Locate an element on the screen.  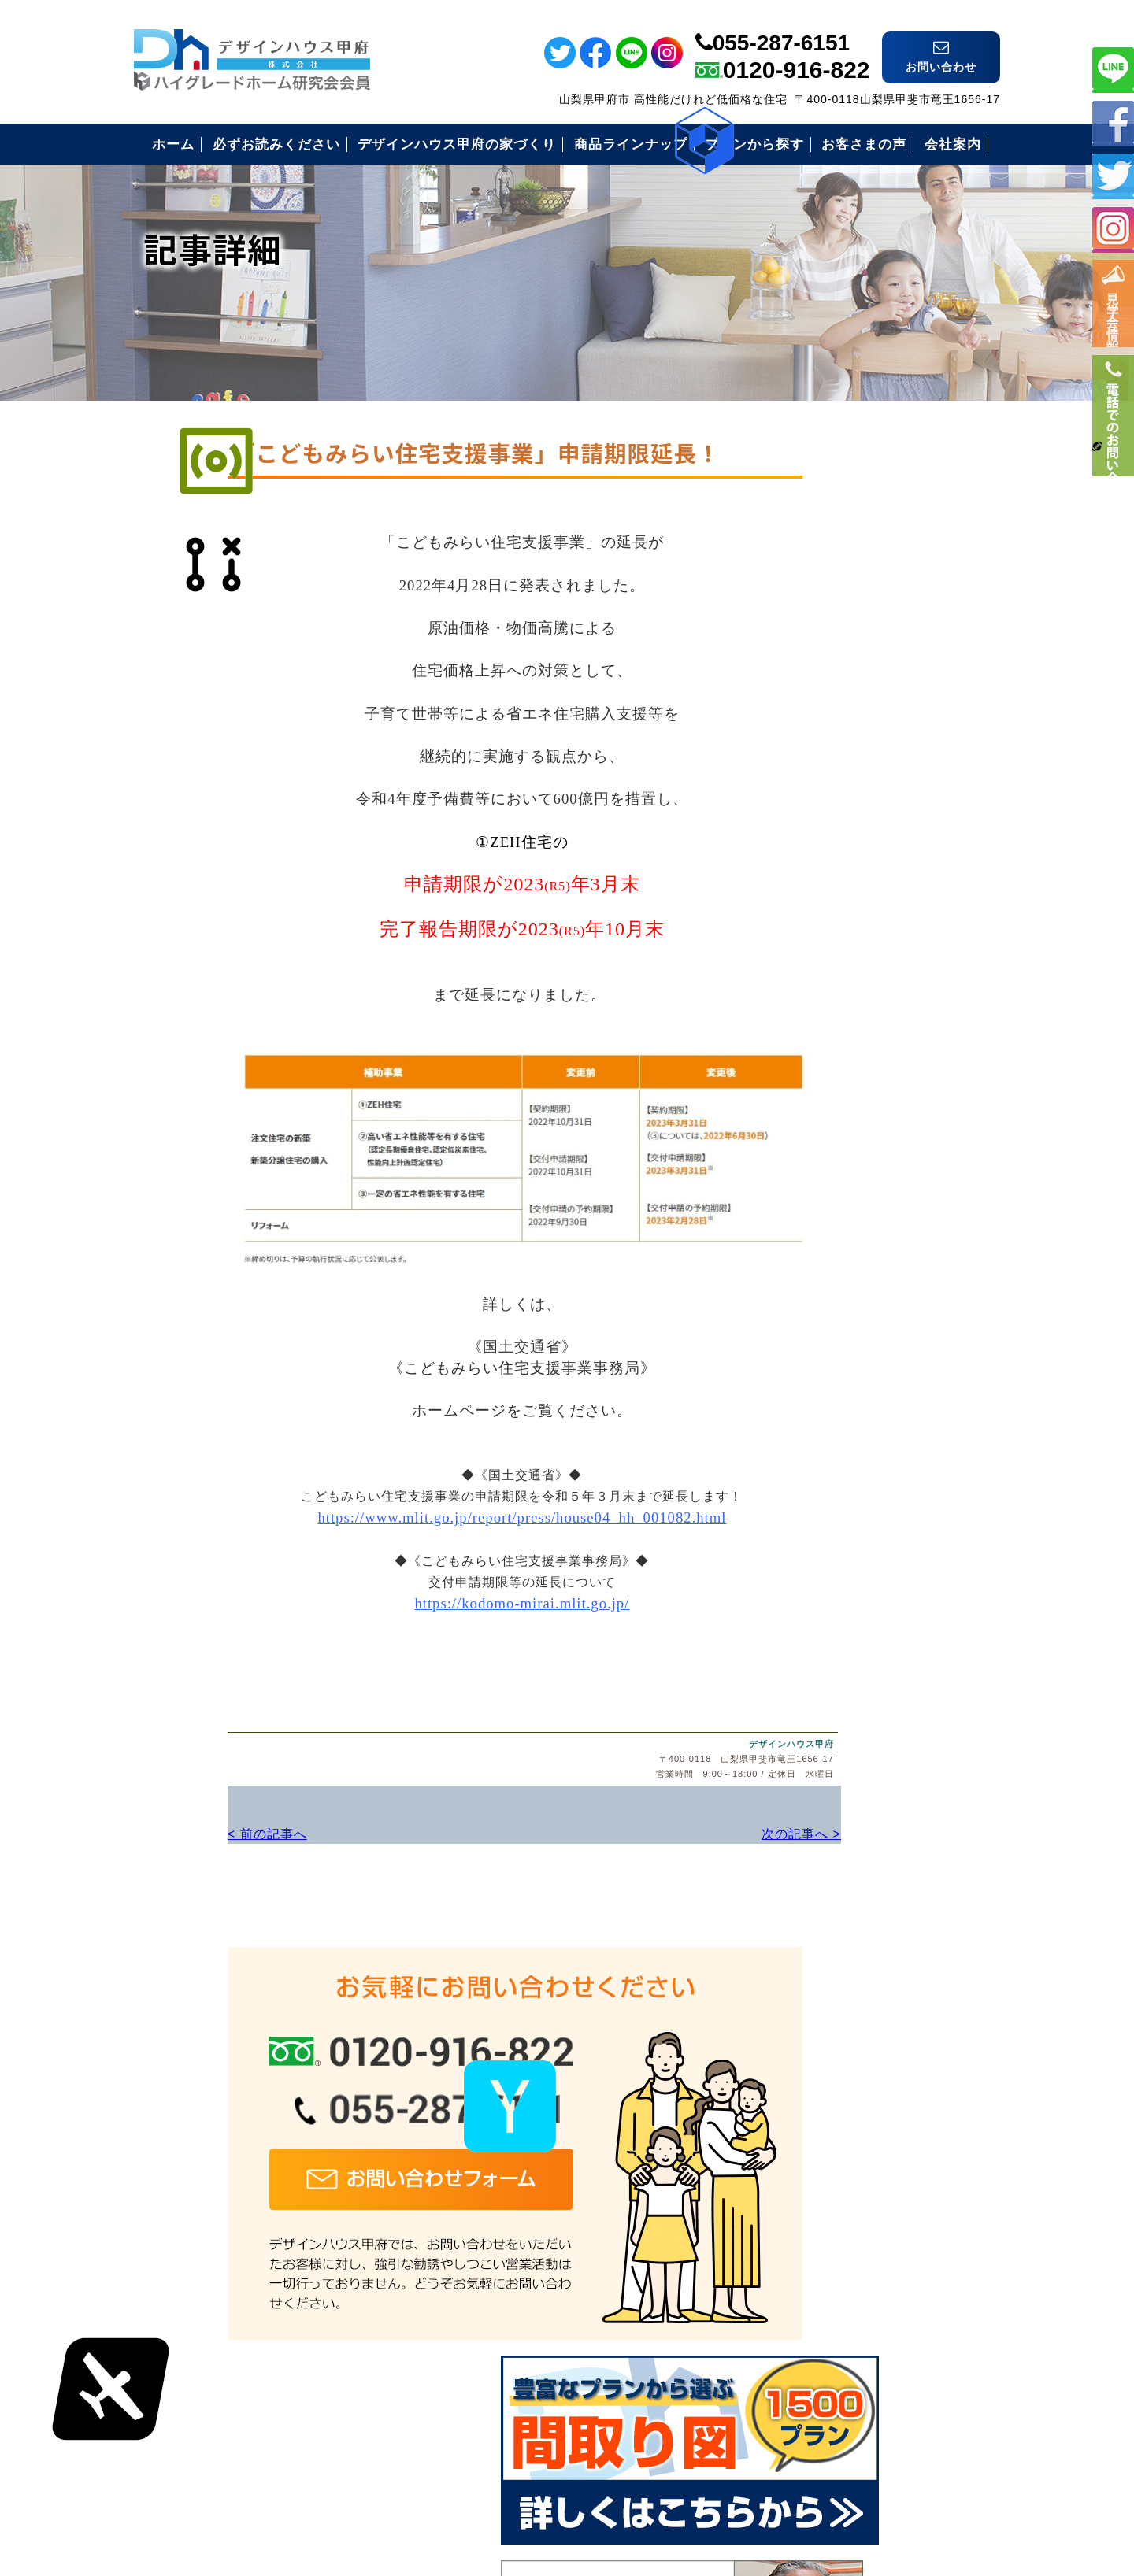
enable surround sound audio output is located at coordinates (216, 461).